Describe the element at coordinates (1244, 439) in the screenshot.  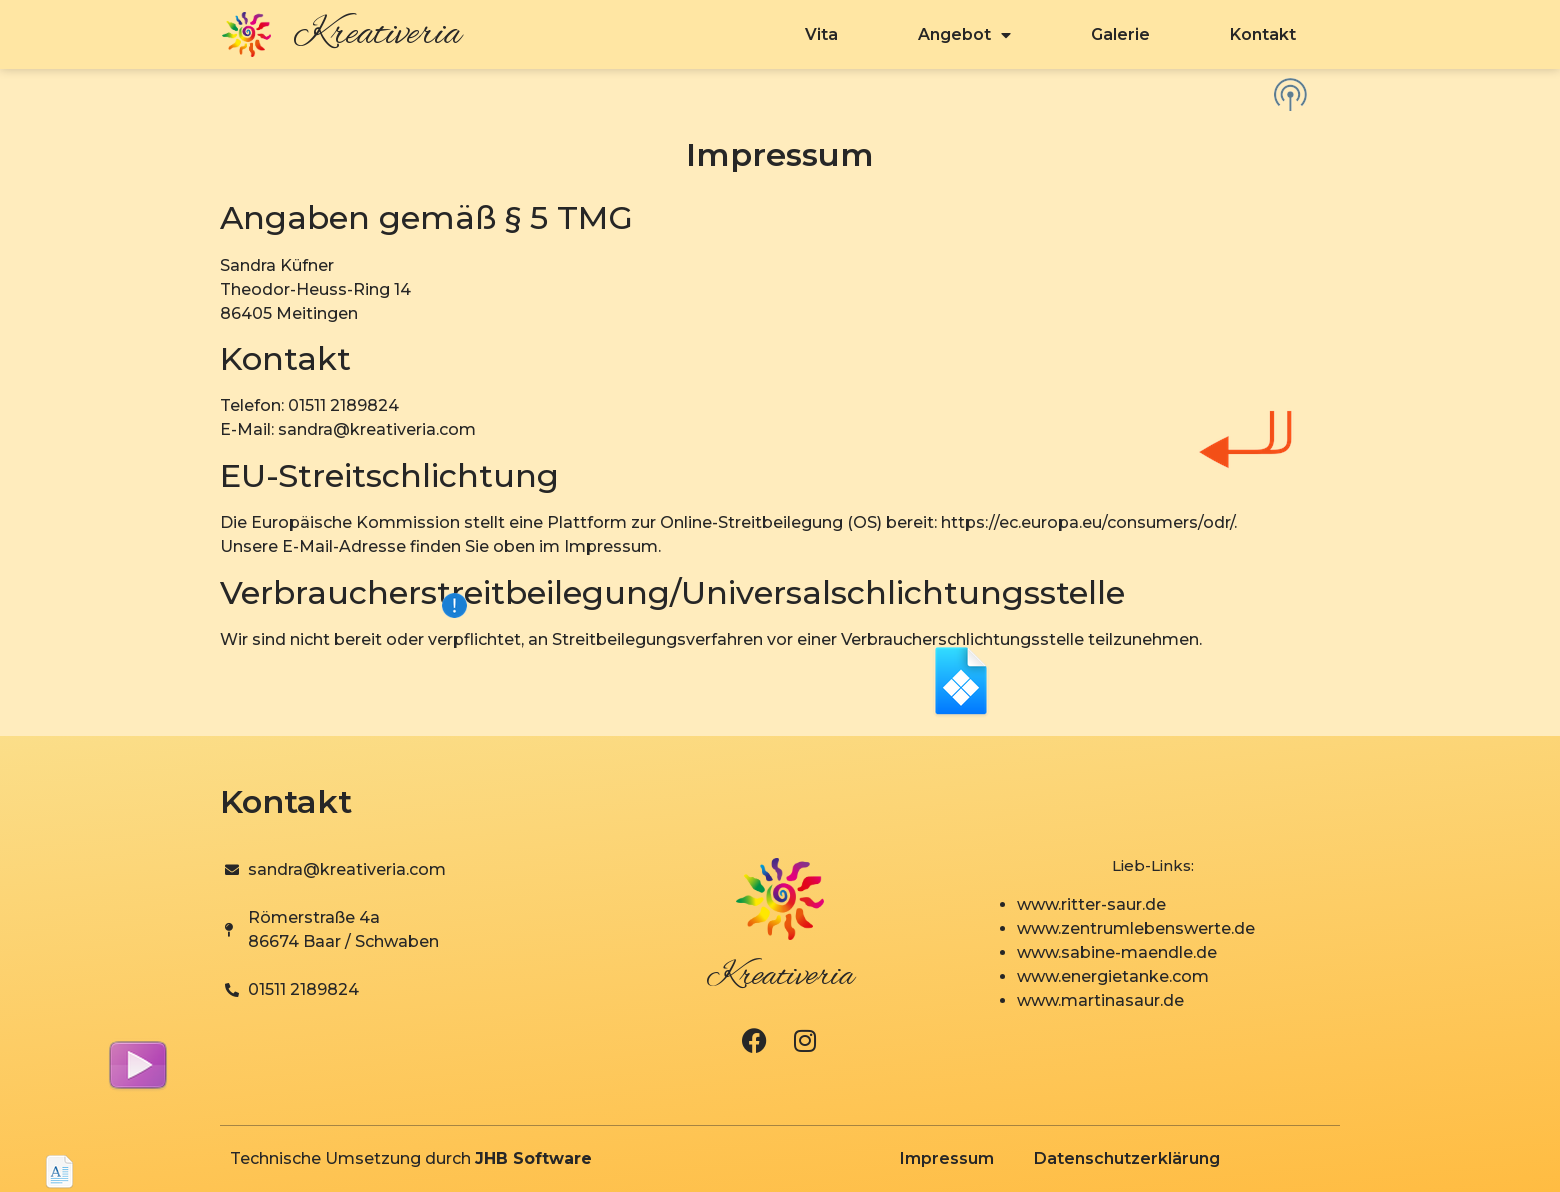
I see `reply to all recipients of an email` at that location.